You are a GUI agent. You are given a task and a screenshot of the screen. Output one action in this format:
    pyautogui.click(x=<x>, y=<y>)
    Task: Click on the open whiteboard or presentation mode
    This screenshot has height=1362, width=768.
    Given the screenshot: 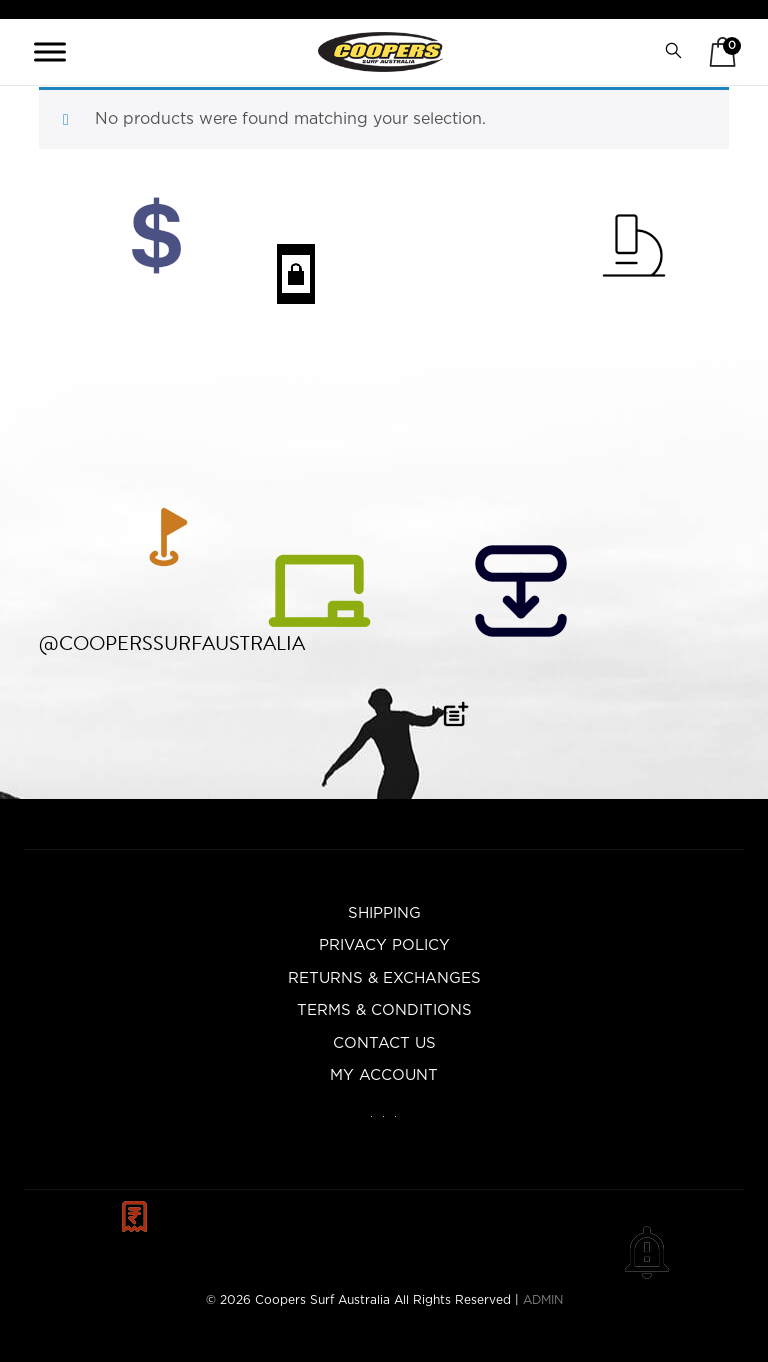 What is the action you would take?
    pyautogui.click(x=319, y=592)
    